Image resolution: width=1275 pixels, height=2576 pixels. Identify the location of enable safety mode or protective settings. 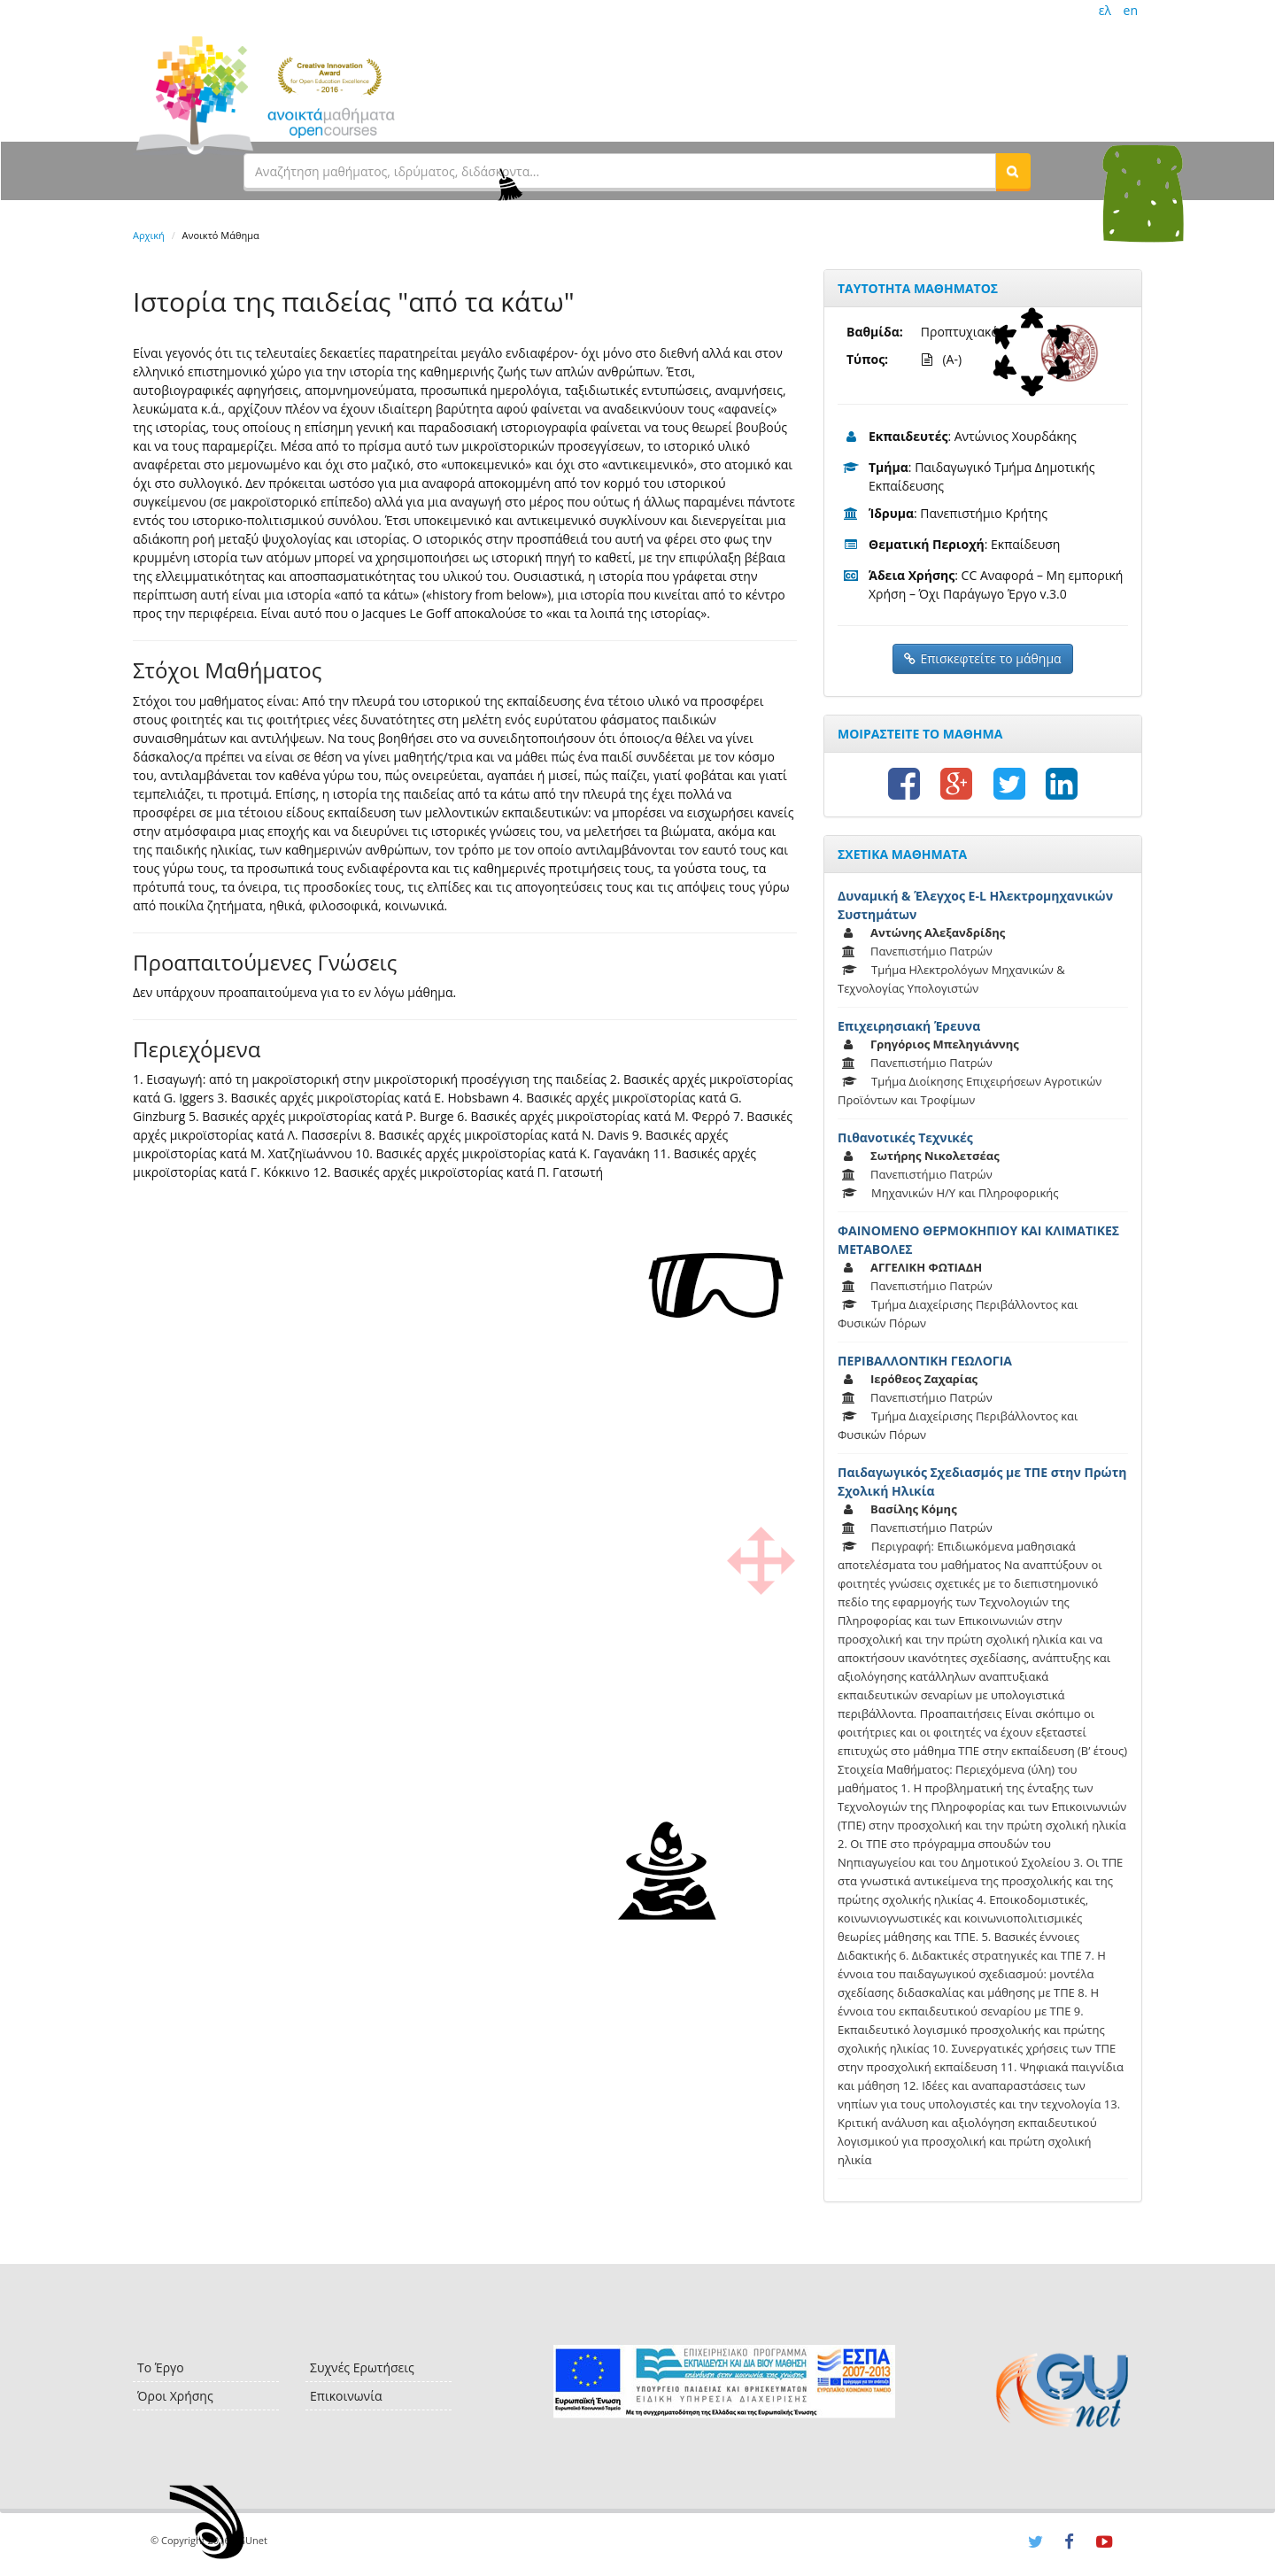
(715, 1285).